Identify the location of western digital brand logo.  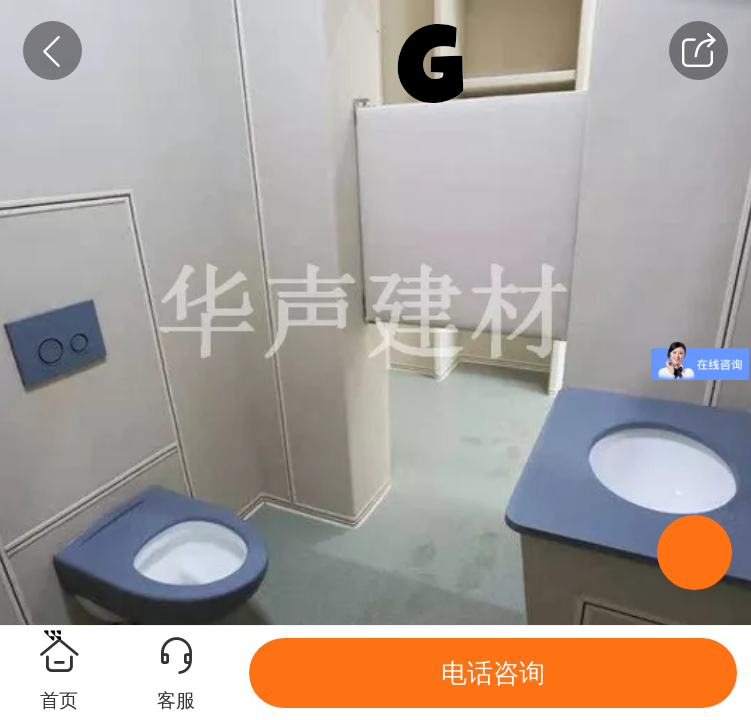
(52, 635).